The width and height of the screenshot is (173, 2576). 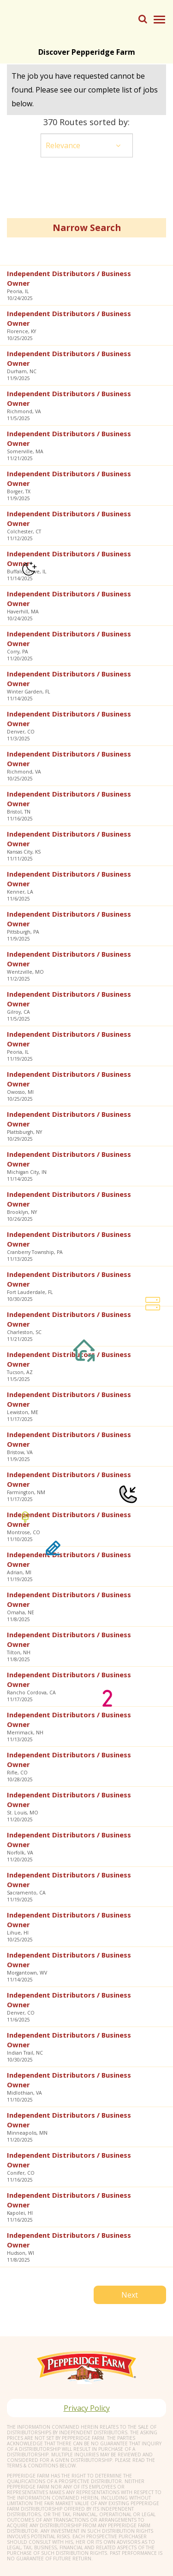 I want to click on edit or modify content, so click(x=53, y=1548).